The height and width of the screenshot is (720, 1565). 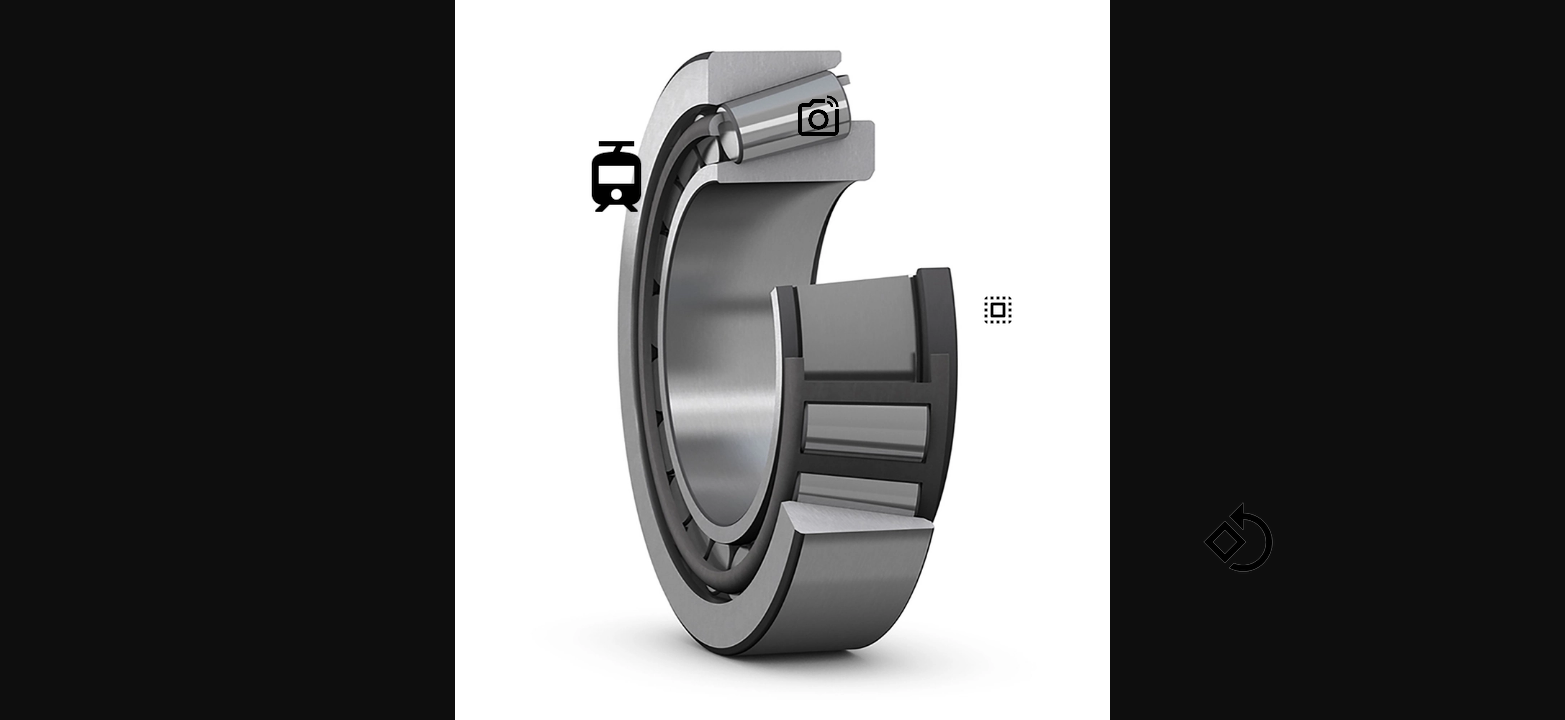 I want to click on view tram or light rail transit options, so click(x=616, y=176).